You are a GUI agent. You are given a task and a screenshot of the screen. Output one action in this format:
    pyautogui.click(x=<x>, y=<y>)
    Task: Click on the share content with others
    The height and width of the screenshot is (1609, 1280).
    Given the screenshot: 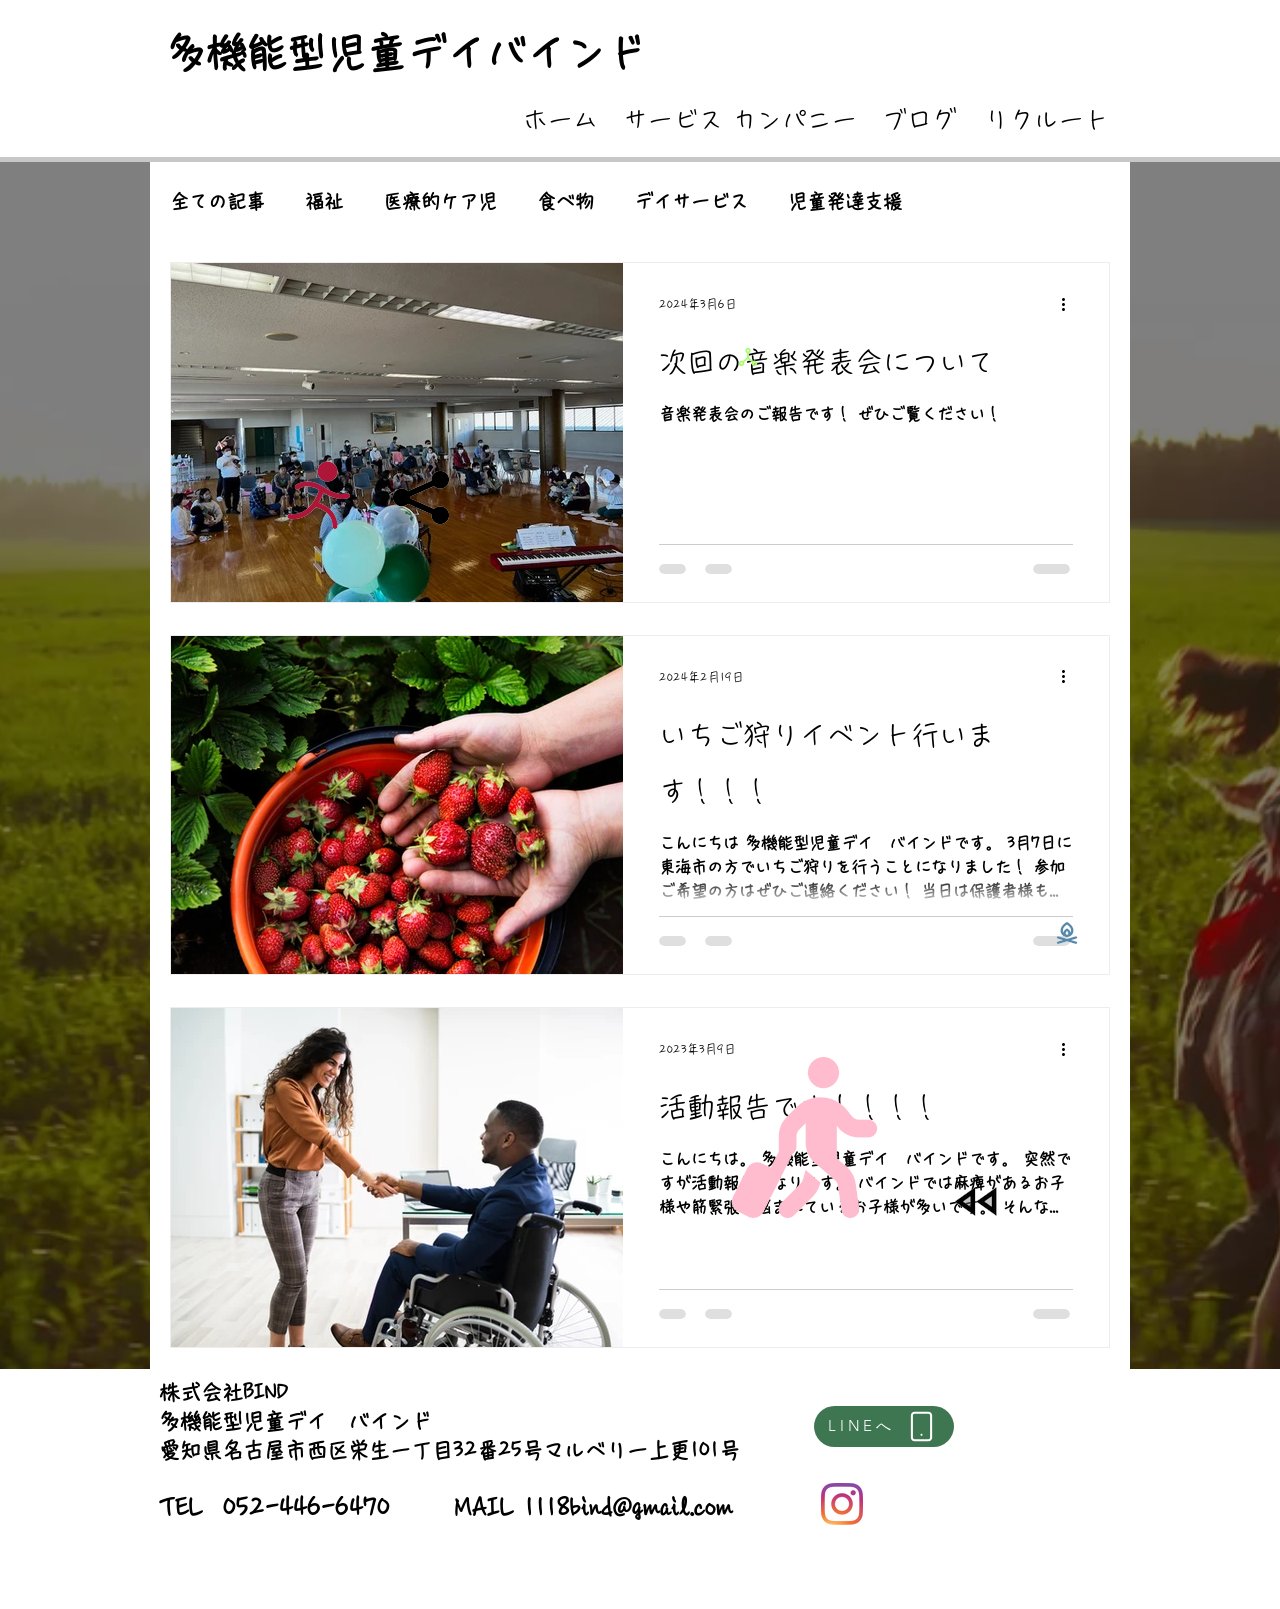 What is the action you would take?
    pyautogui.click(x=422, y=497)
    